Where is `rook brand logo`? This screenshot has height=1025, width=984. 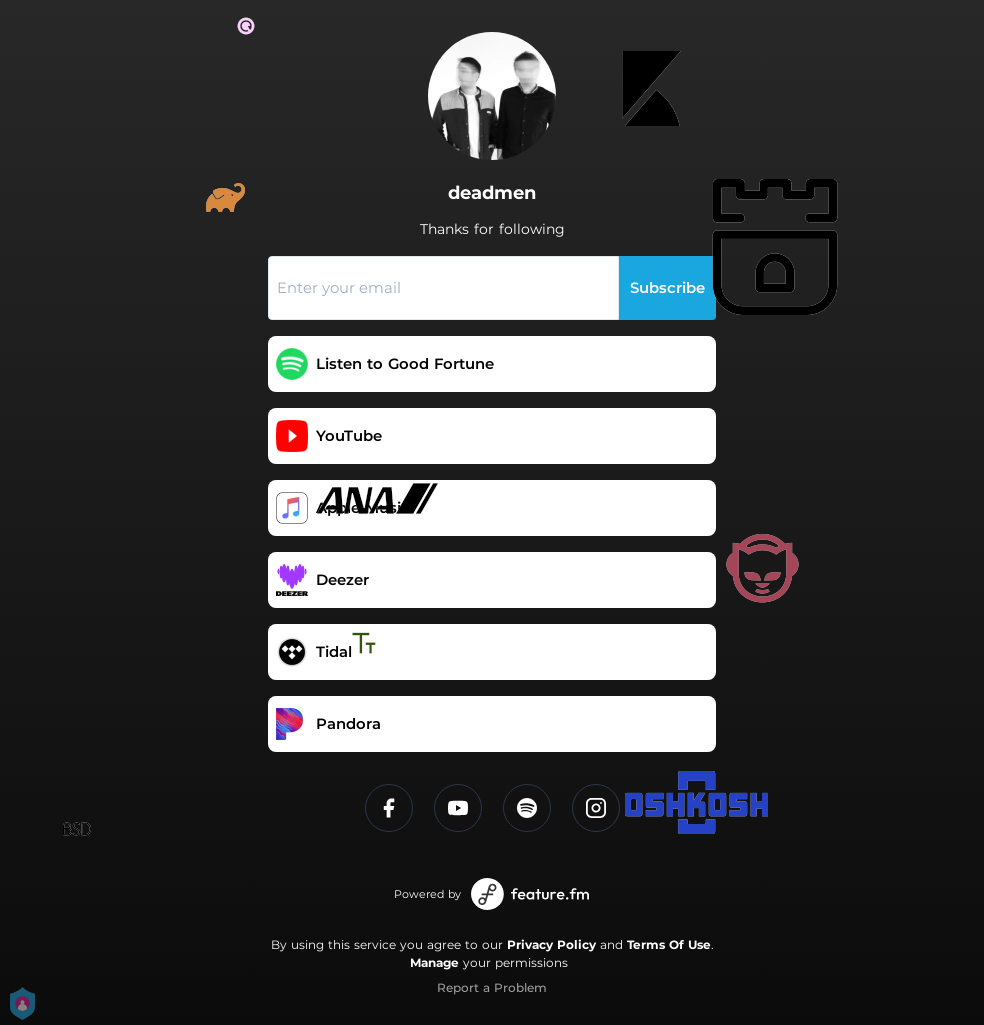 rook brand logo is located at coordinates (775, 247).